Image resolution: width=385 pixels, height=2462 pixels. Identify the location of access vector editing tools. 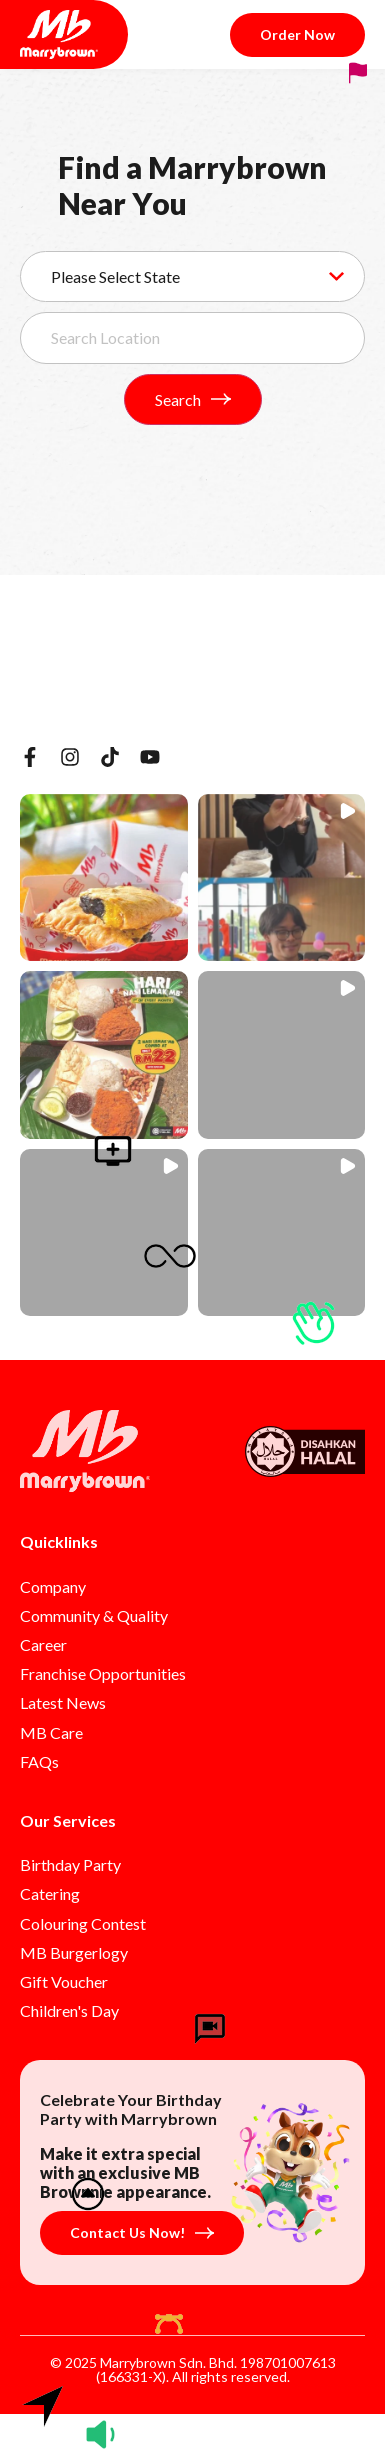
(169, 2324).